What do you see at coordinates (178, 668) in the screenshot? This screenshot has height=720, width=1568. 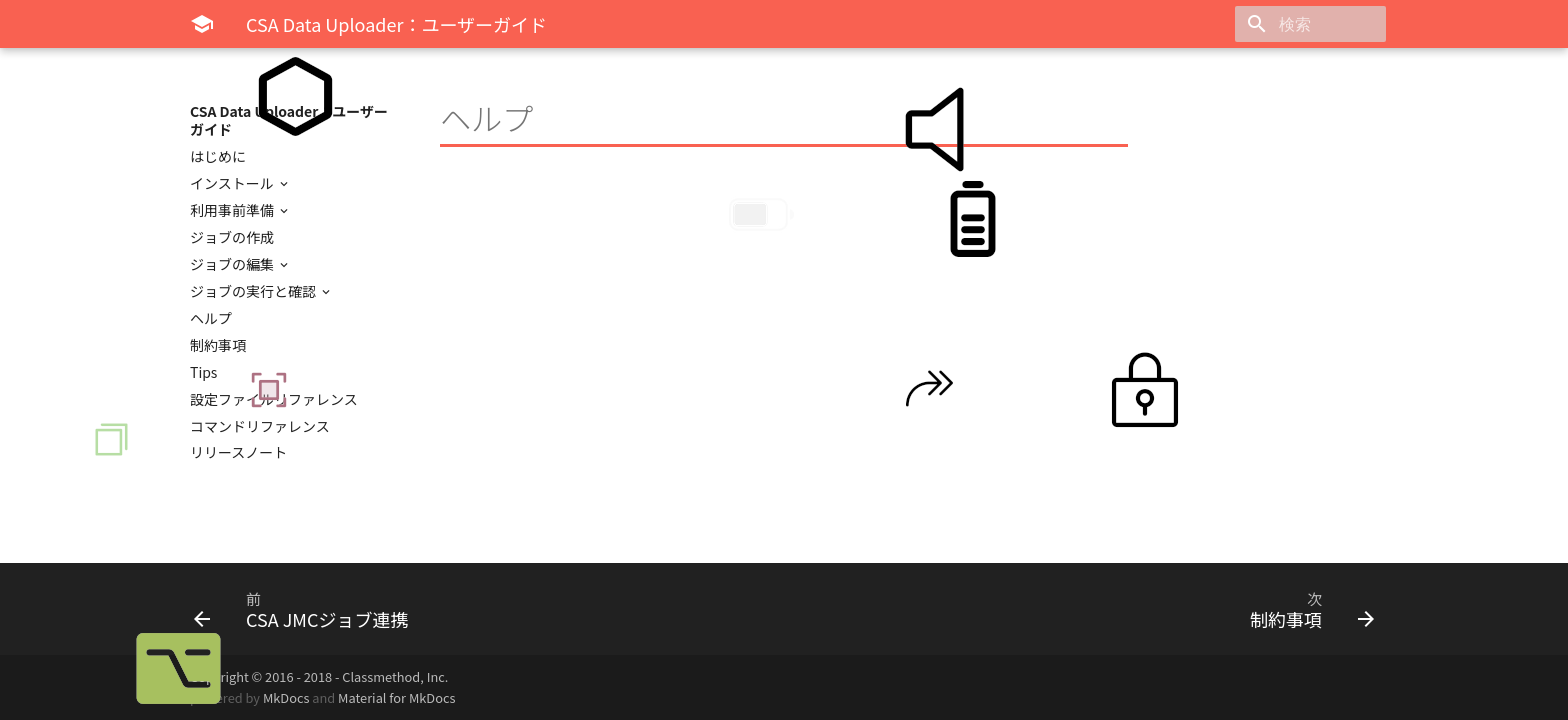 I see `keyboard option/alt key symbol` at bounding box center [178, 668].